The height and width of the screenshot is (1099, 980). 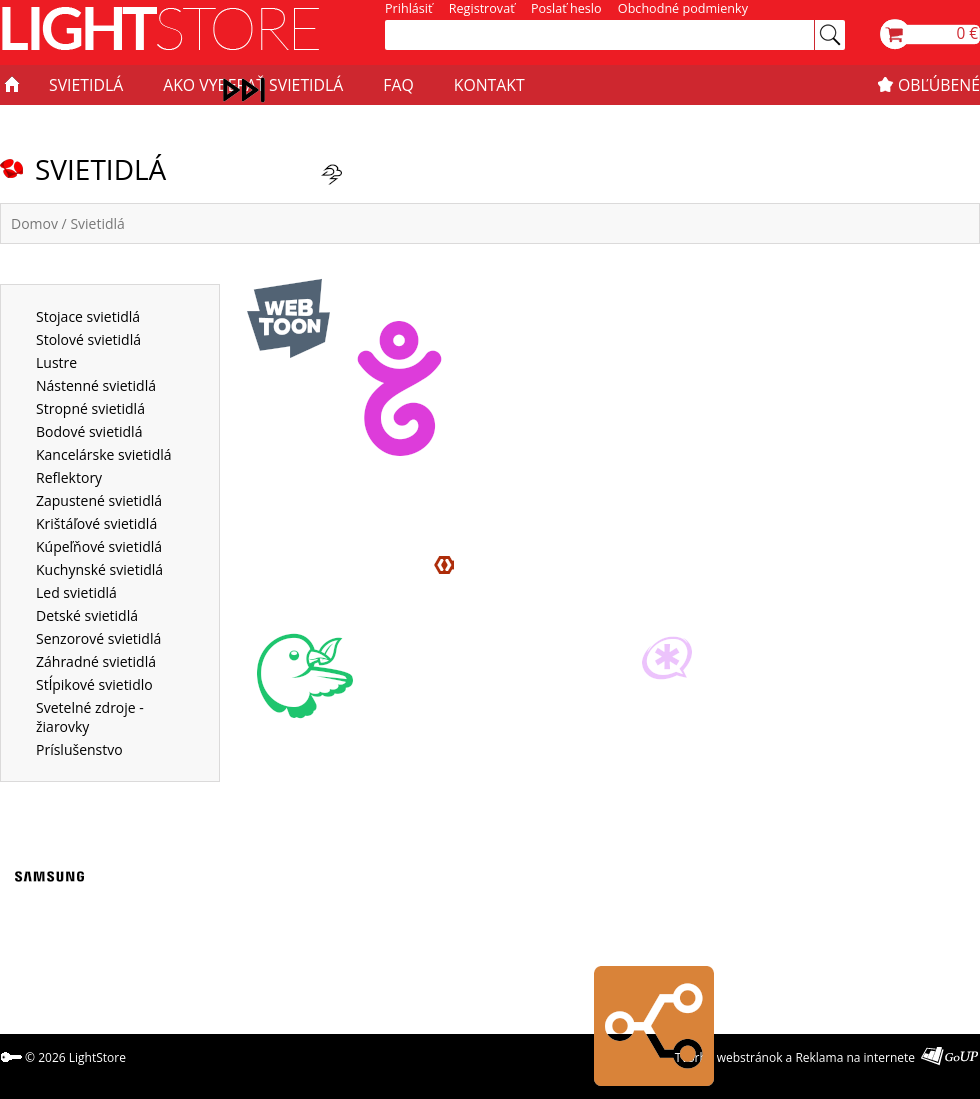 What do you see at coordinates (305, 676) in the screenshot?
I see `bower package manager logo` at bounding box center [305, 676].